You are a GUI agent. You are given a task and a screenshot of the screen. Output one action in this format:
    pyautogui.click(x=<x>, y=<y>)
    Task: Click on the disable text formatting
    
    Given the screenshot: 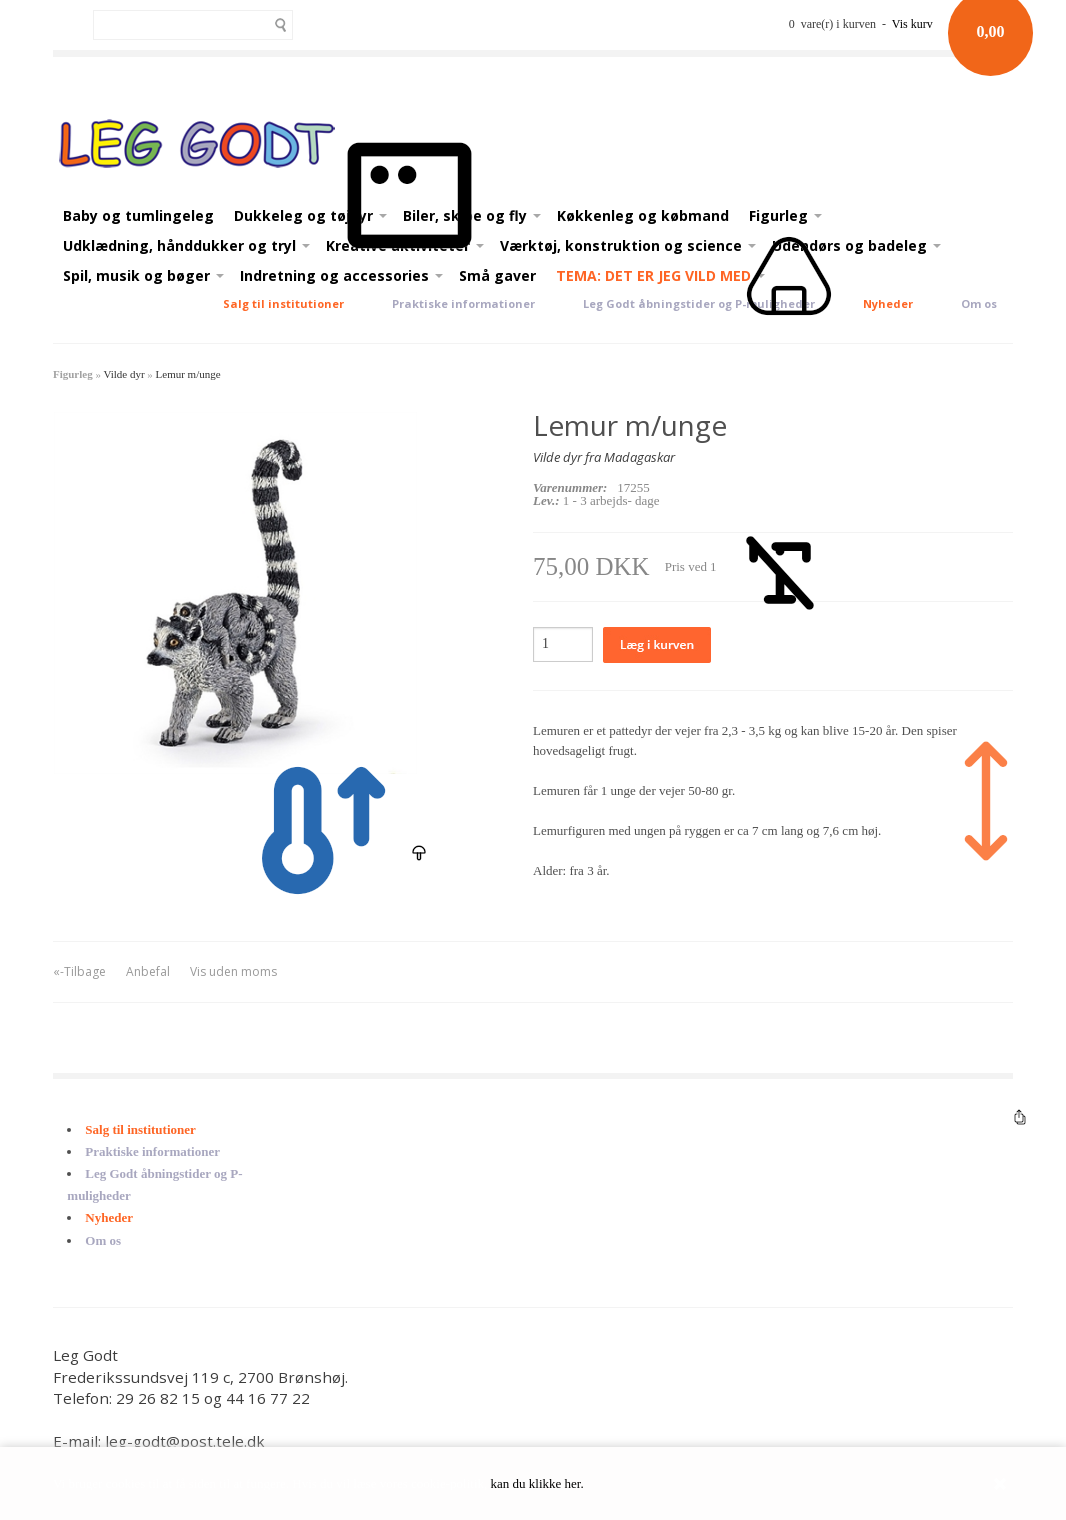 What is the action you would take?
    pyautogui.click(x=780, y=573)
    